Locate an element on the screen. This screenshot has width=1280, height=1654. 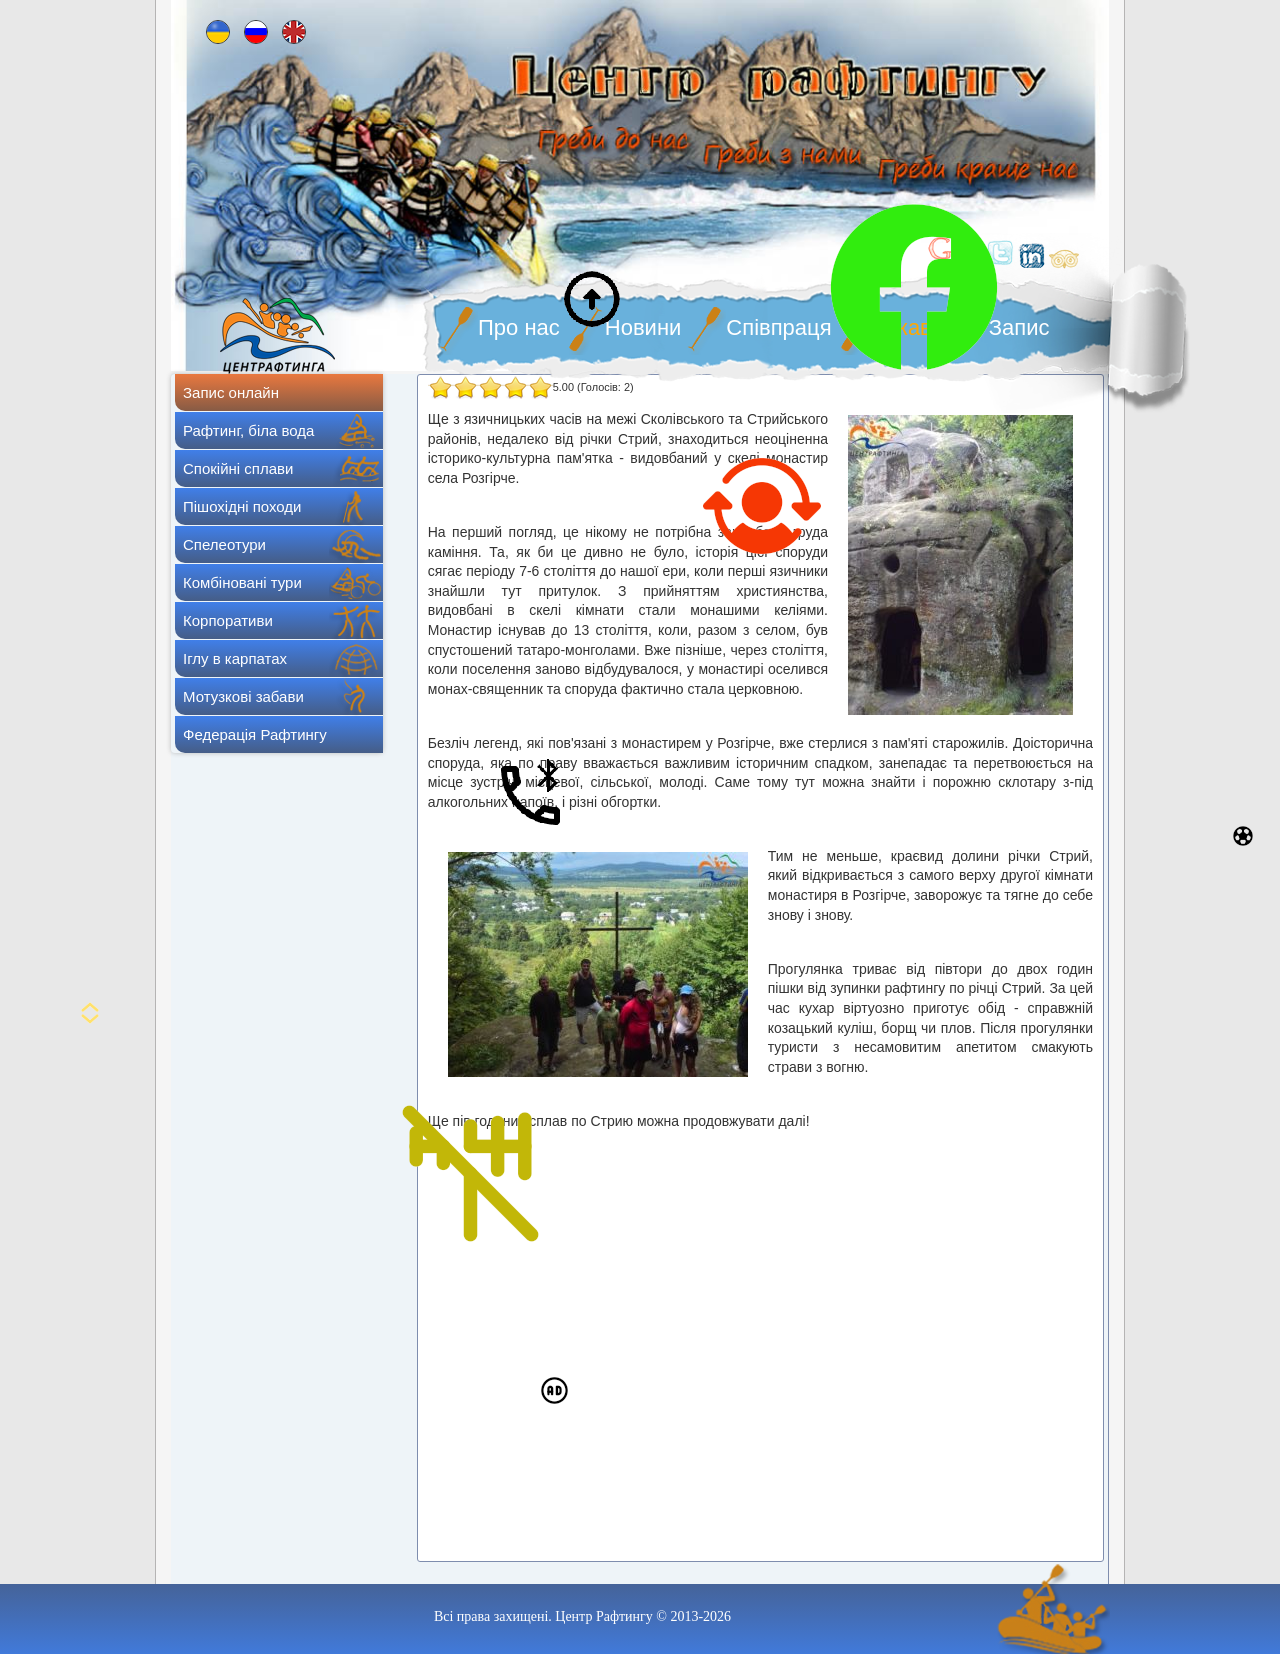
open Facebook app is located at coordinates (914, 287).